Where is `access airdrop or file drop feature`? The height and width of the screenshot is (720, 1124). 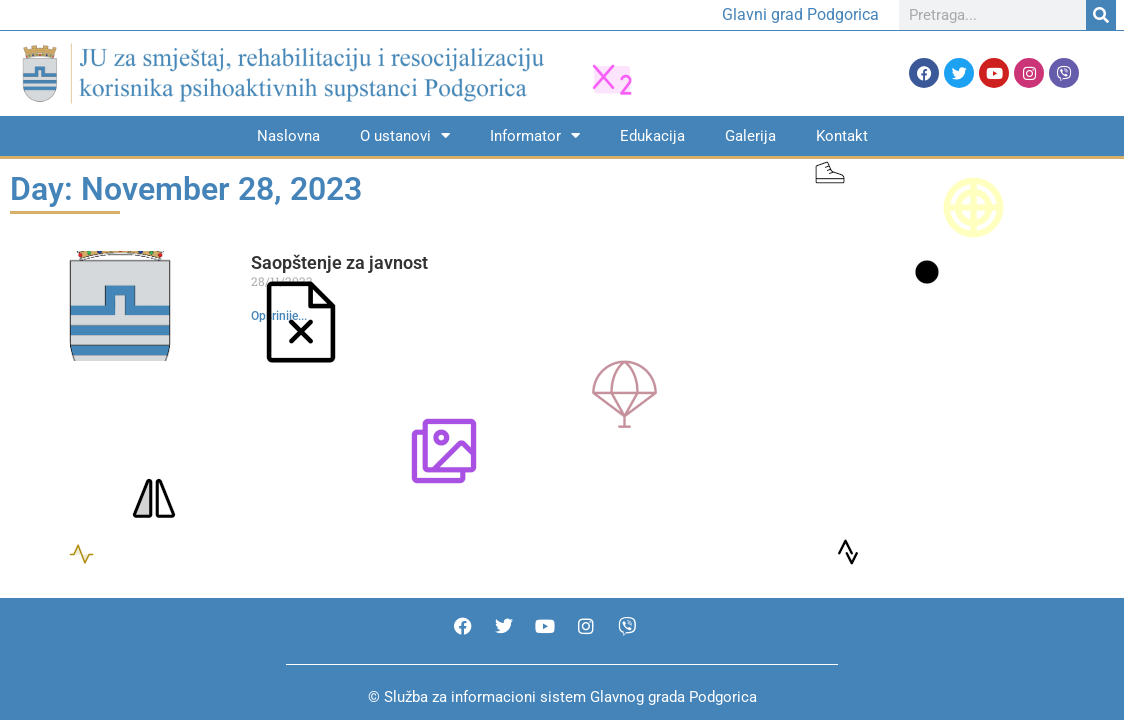
access airdrop or file drop feature is located at coordinates (624, 395).